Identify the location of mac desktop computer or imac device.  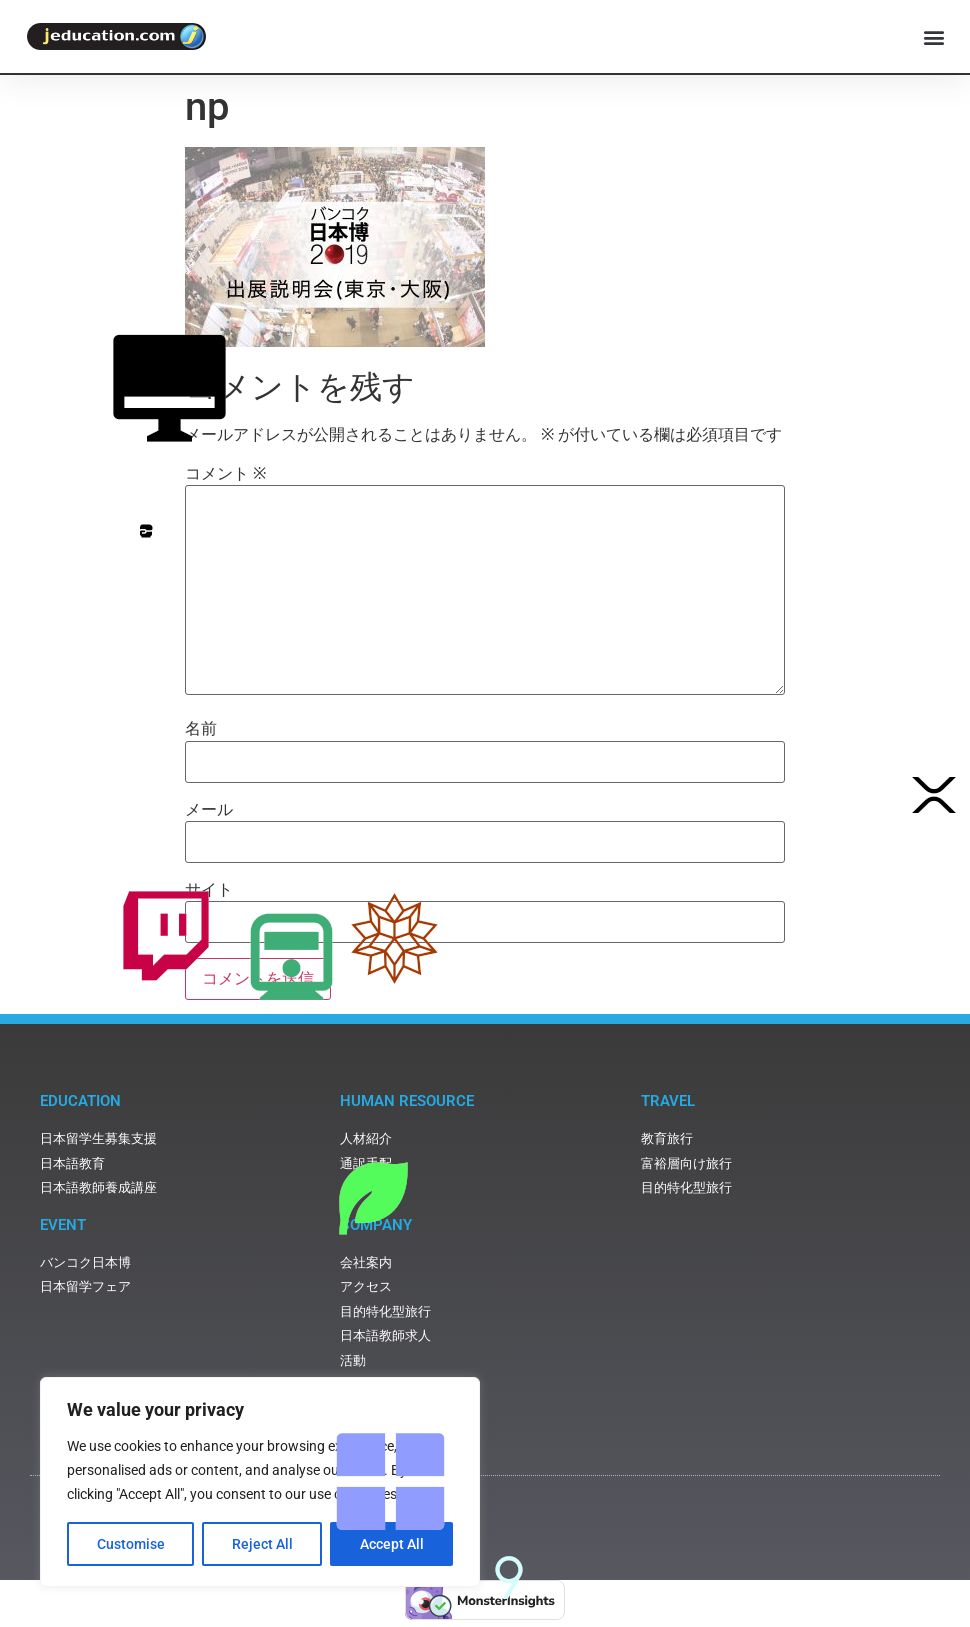
(169, 385).